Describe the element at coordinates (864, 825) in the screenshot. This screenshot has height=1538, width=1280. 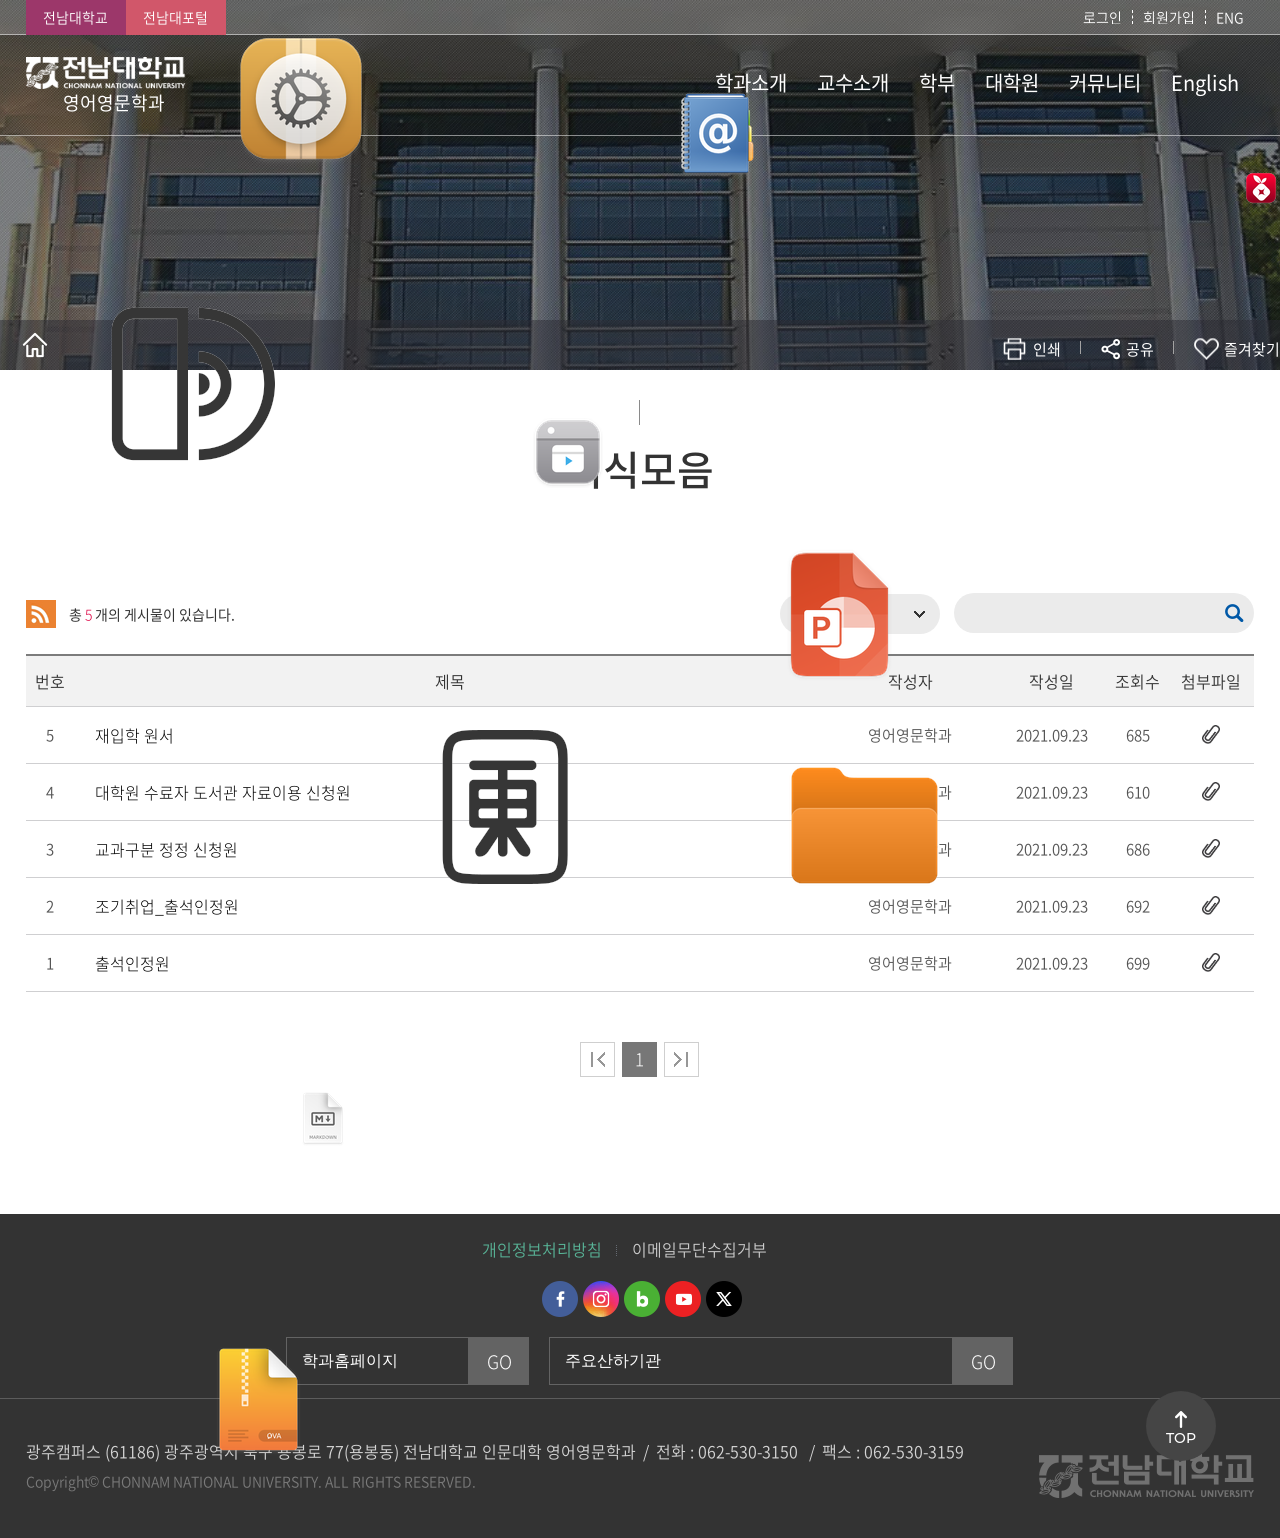
I see `open folder containing files` at that location.